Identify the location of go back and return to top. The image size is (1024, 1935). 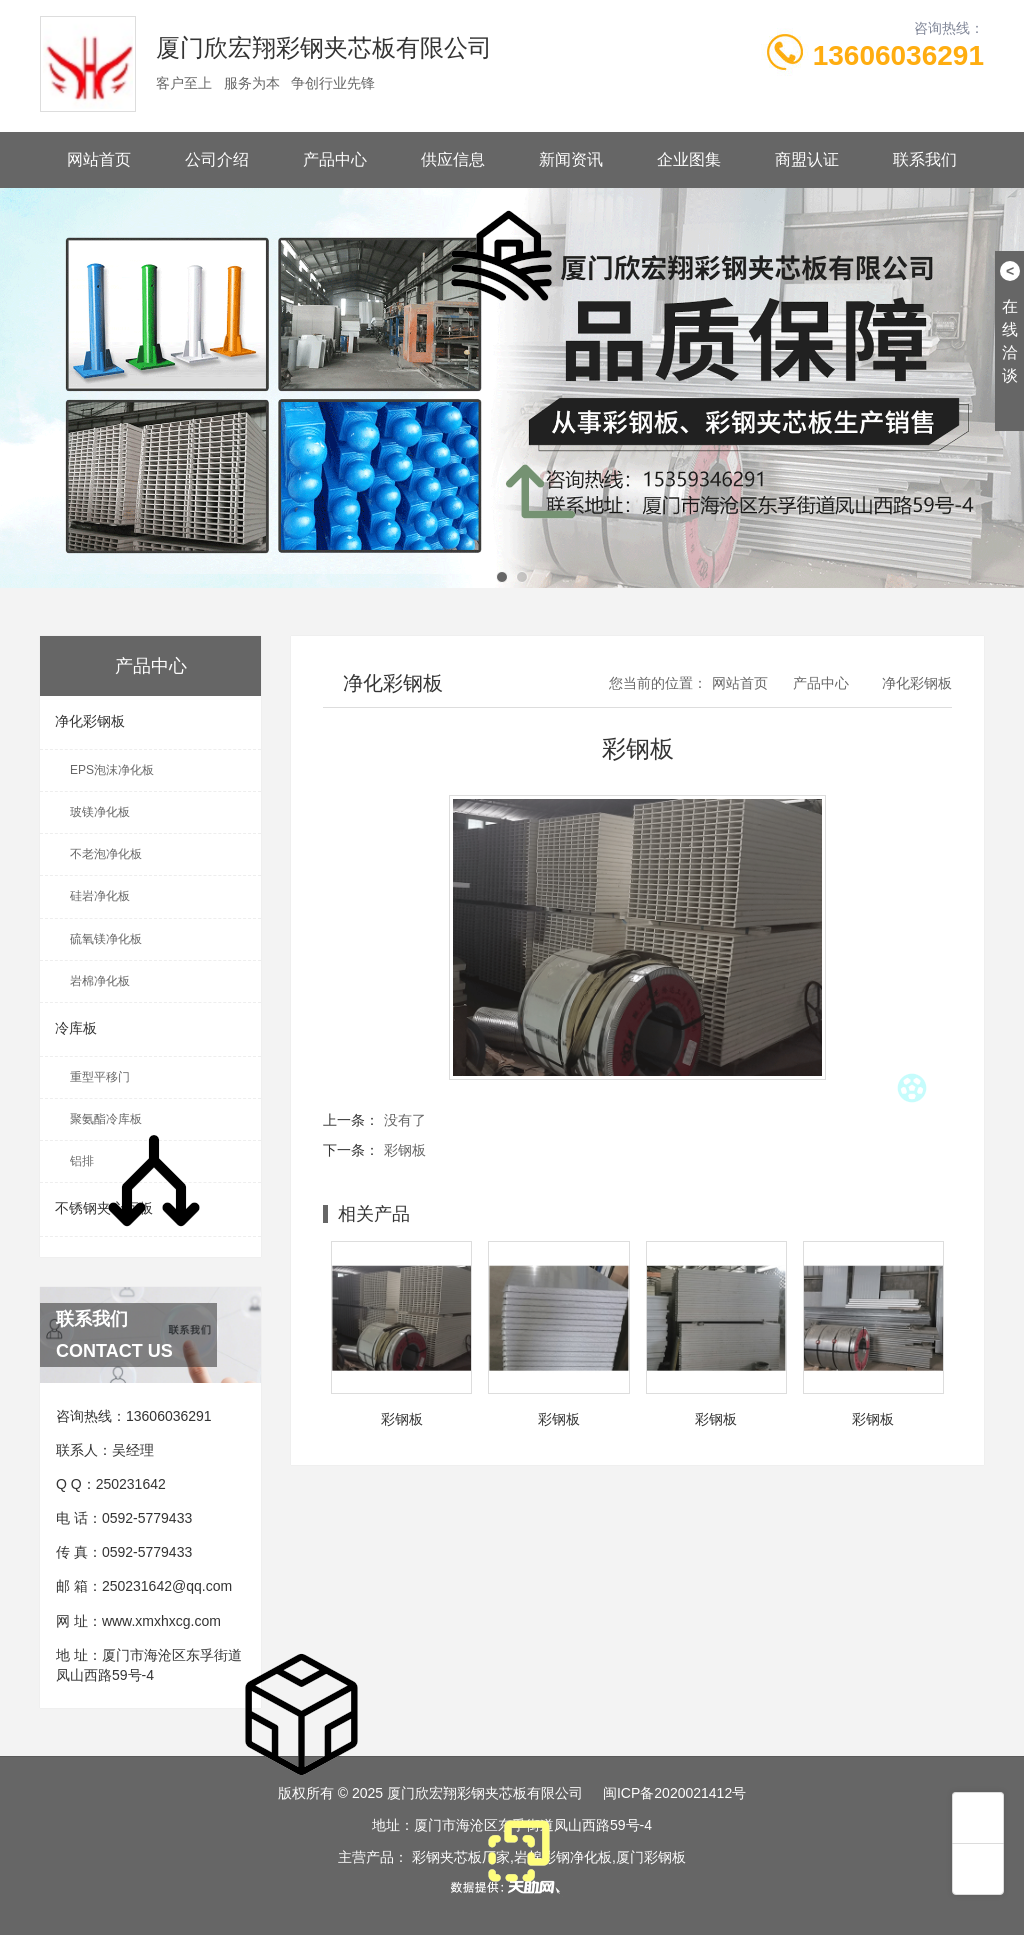
(538, 494).